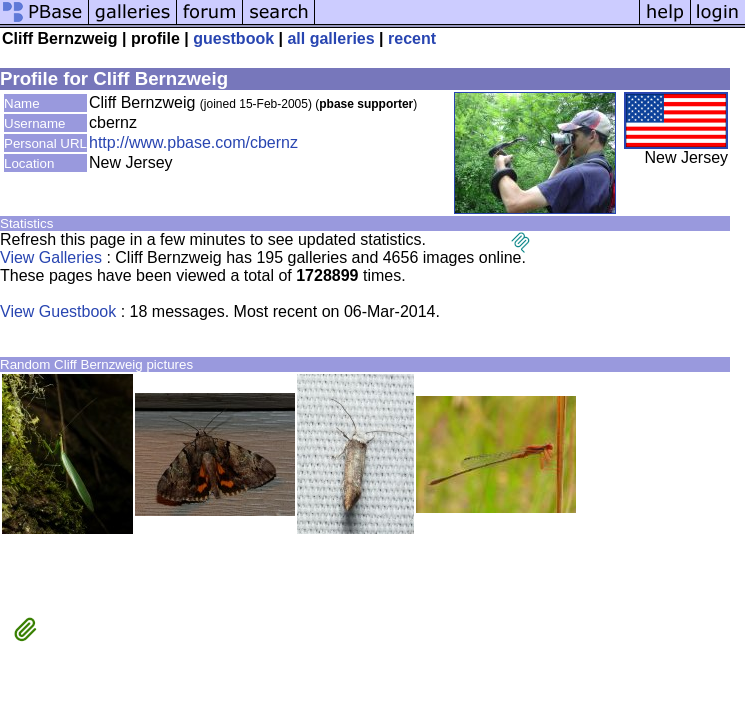 Image resolution: width=745 pixels, height=720 pixels. I want to click on attach a file to your message, so click(25, 629).